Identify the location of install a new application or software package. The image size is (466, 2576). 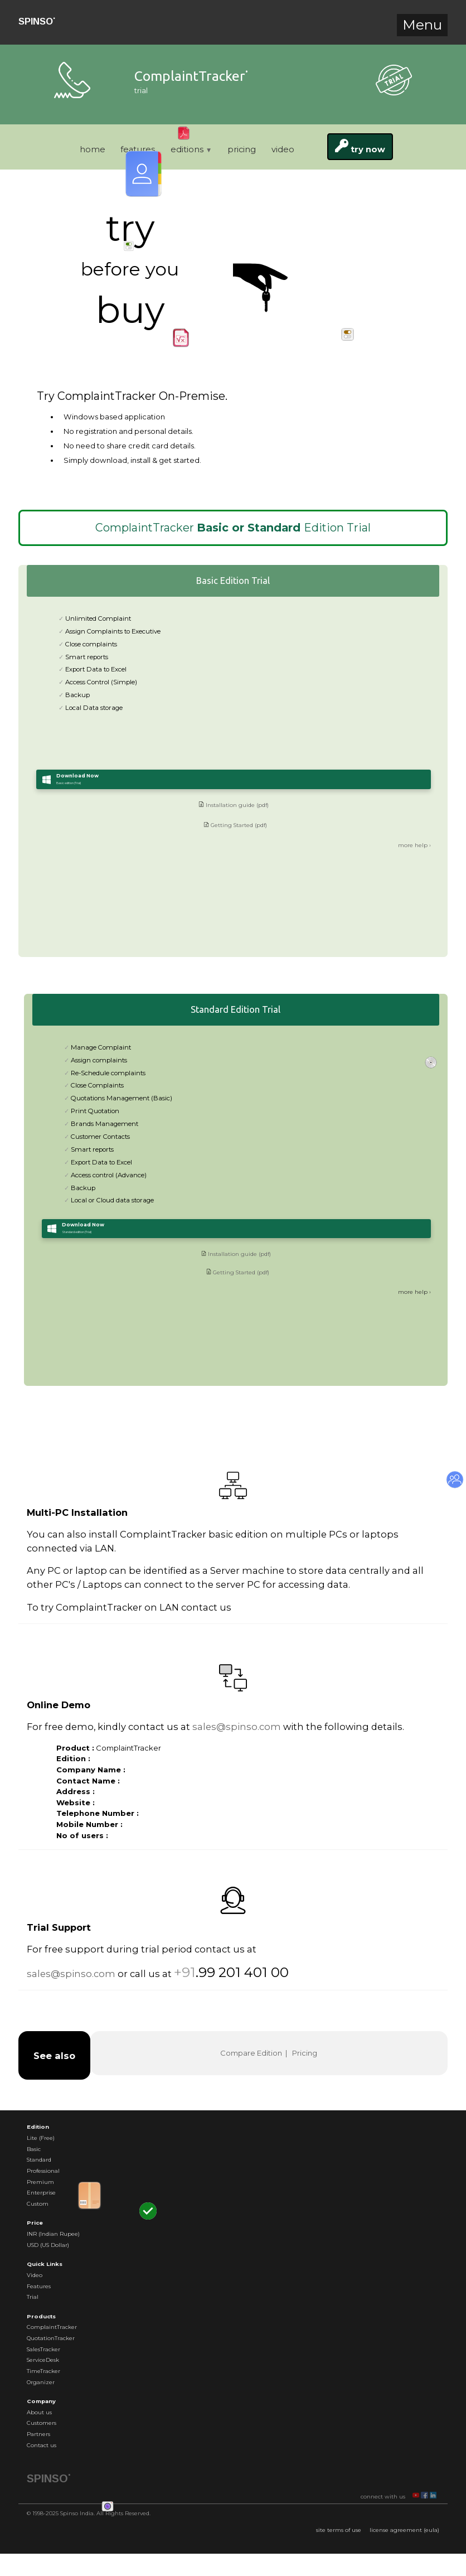
(89, 2195).